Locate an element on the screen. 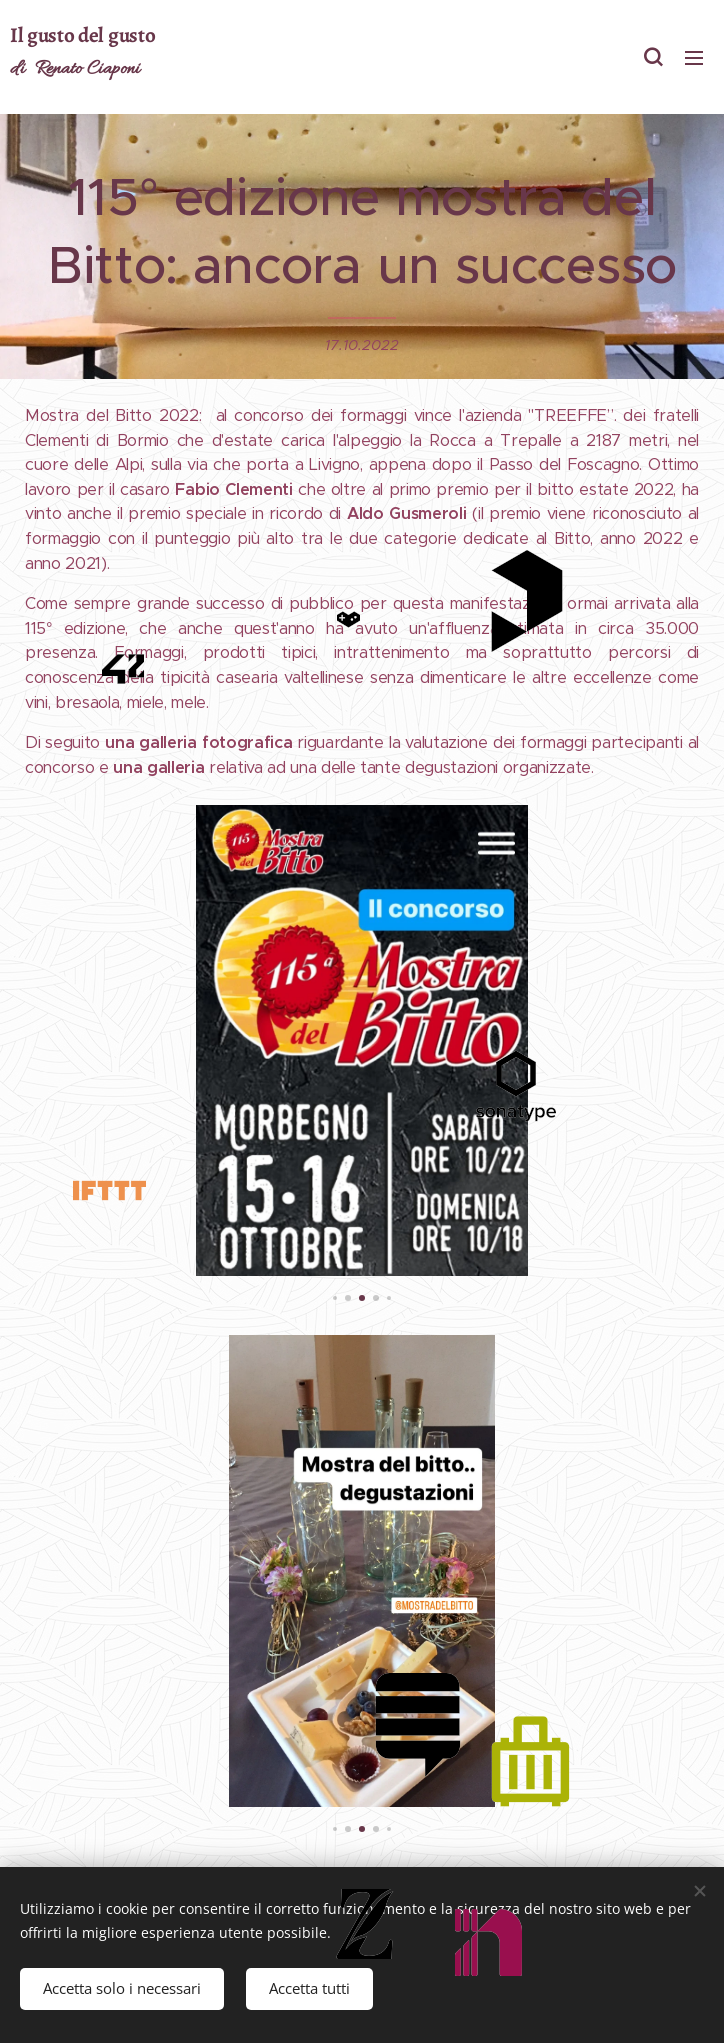 The height and width of the screenshot is (2043, 724). open YouTube Gaming app is located at coordinates (348, 619).